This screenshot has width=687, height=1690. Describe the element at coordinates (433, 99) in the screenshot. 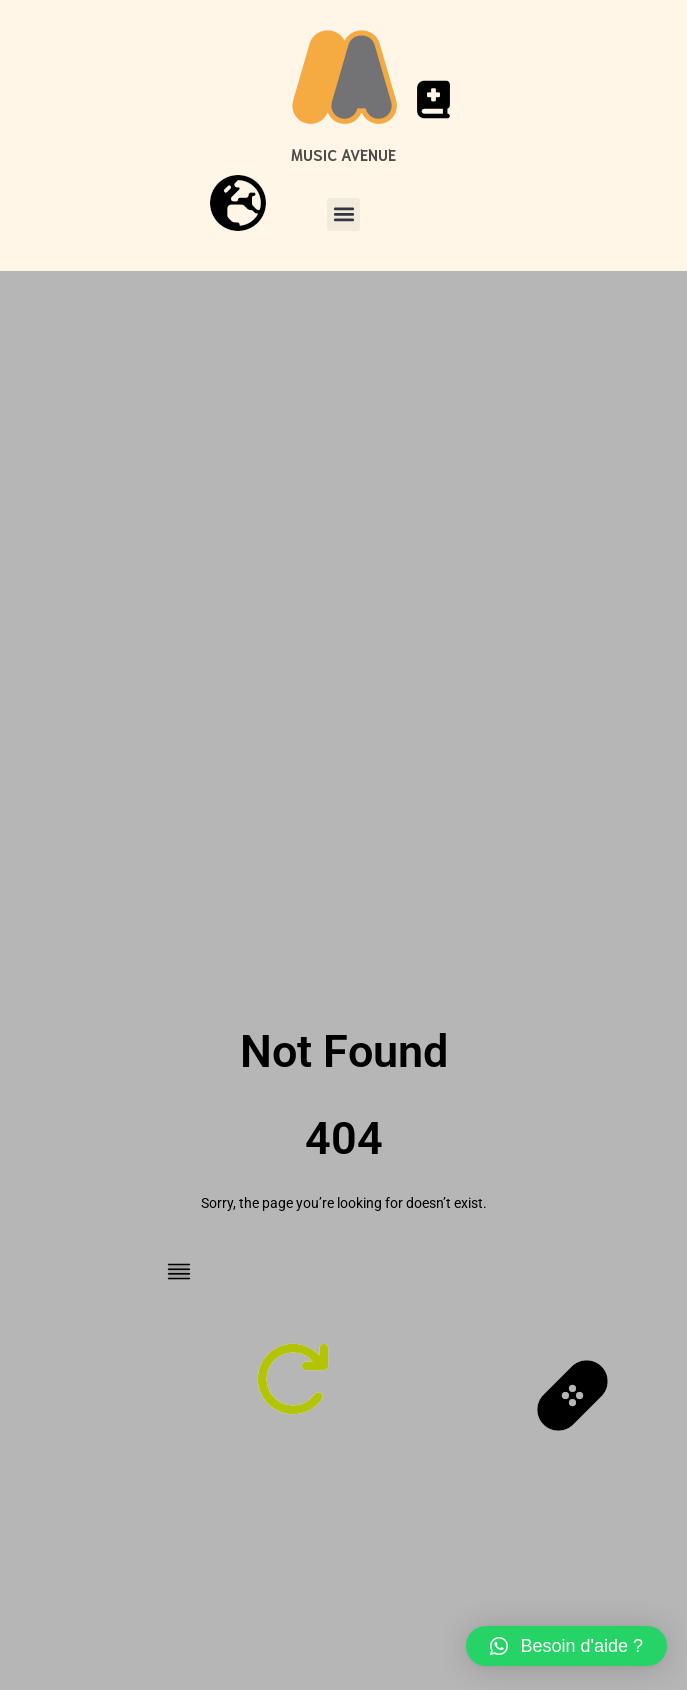

I see `access medical records or health information` at that location.